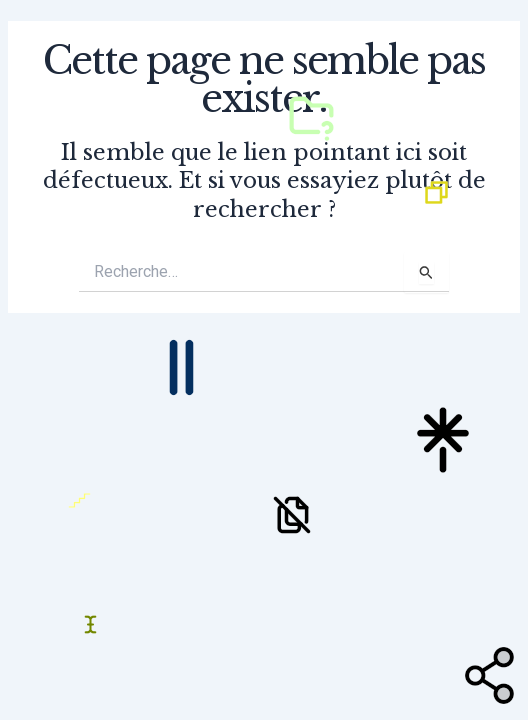 The width and height of the screenshot is (528, 720). What do you see at coordinates (292, 515) in the screenshot?
I see `files are unavailable or inaccessible` at bounding box center [292, 515].